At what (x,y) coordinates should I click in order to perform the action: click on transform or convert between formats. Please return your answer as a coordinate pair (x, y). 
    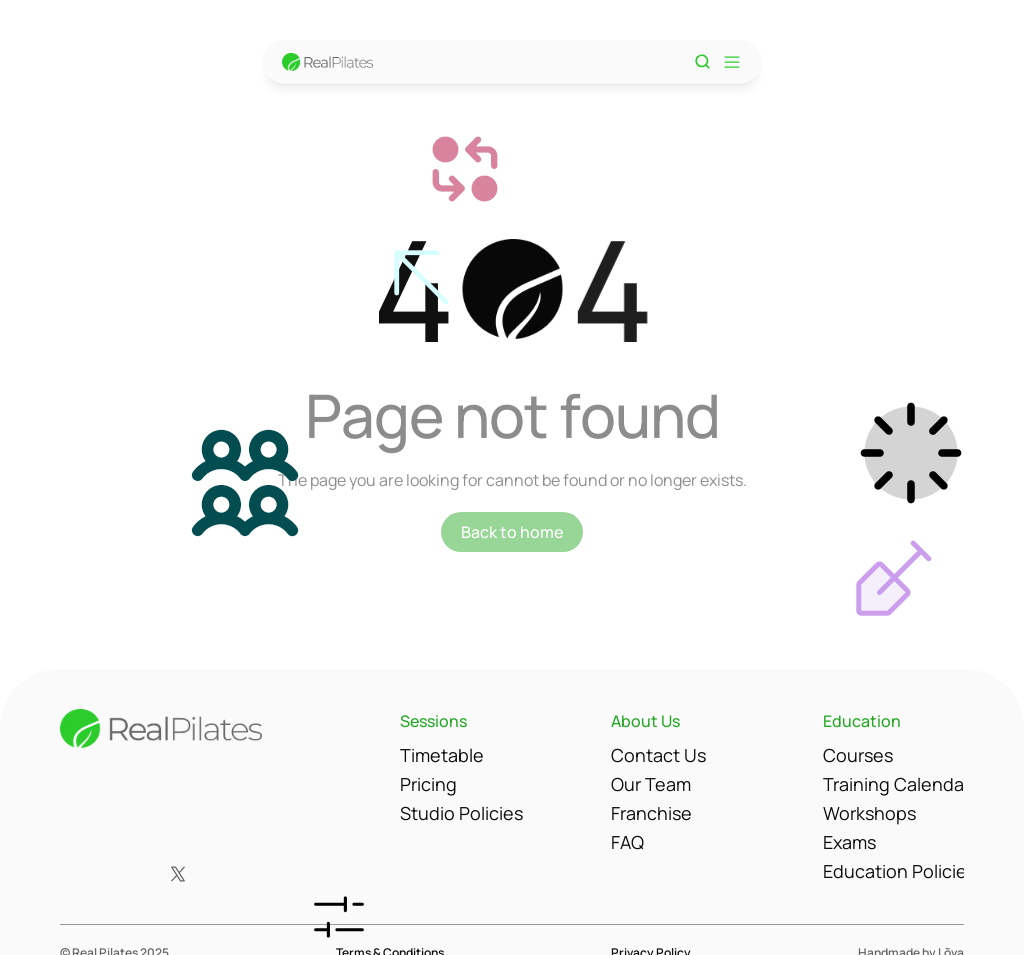
    Looking at the image, I should click on (465, 169).